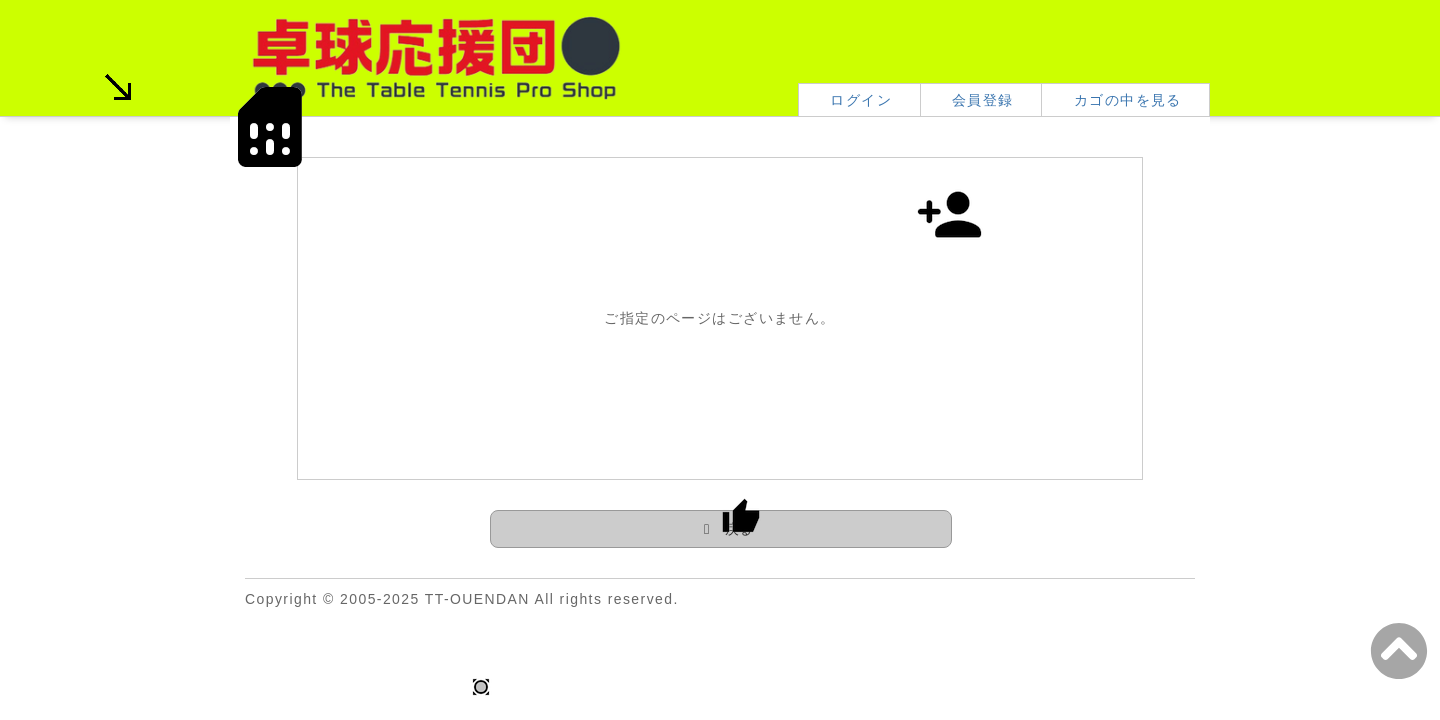 The height and width of the screenshot is (720, 1440). I want to click on navigate to the bottom-right section, so click(119, 88).